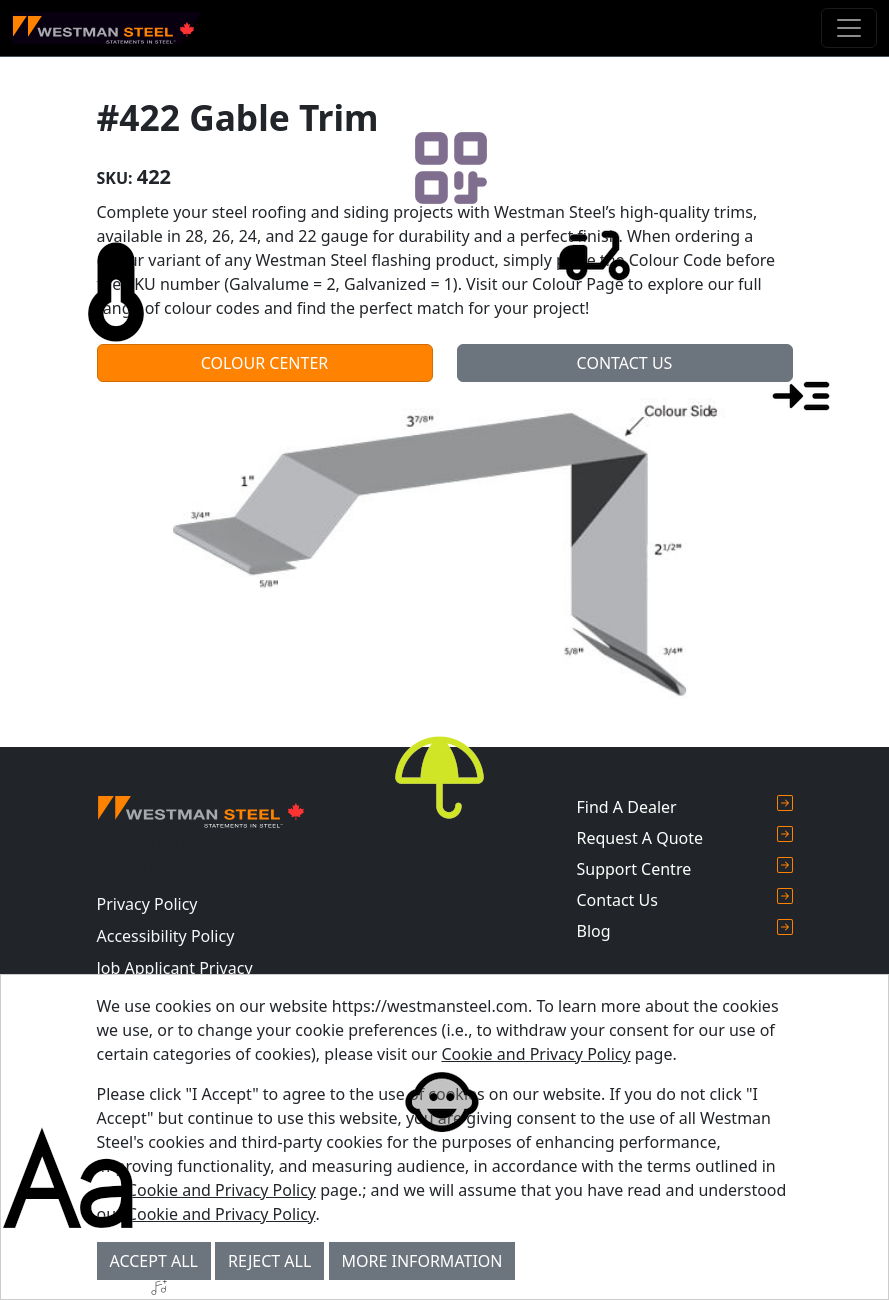  What do you see at coordinates (801, 396) in the screenshot?
I see `expand to read more content` at bounding box center [801, 396].